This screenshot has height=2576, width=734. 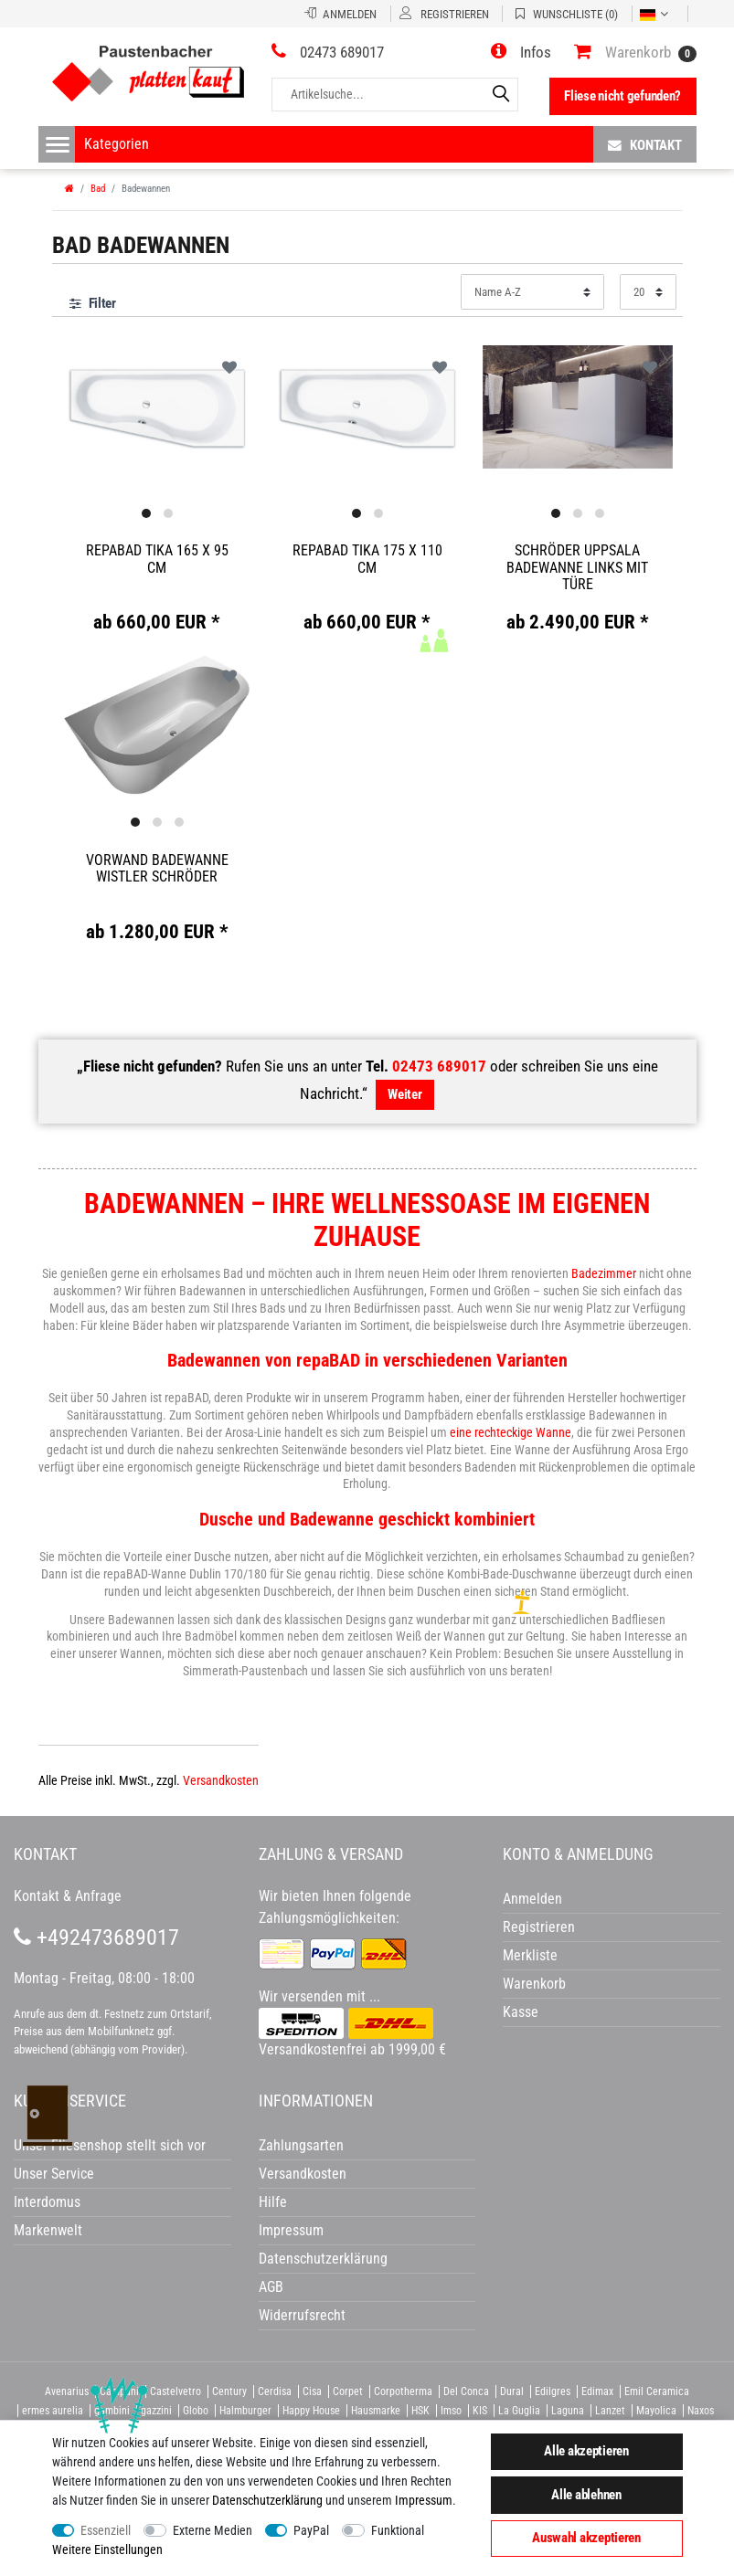 I want to click on view age-appropriate content settings, so click(x=434, y=640).